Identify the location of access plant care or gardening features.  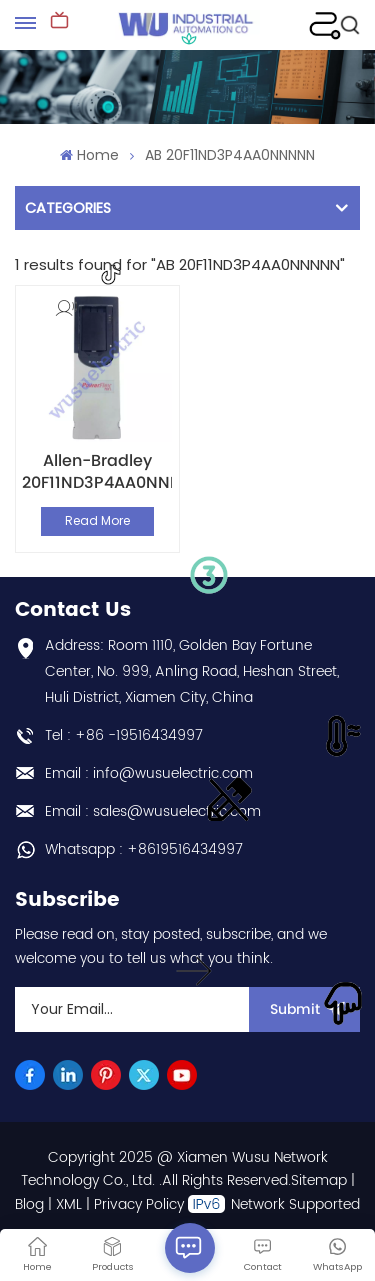
(189, 39).